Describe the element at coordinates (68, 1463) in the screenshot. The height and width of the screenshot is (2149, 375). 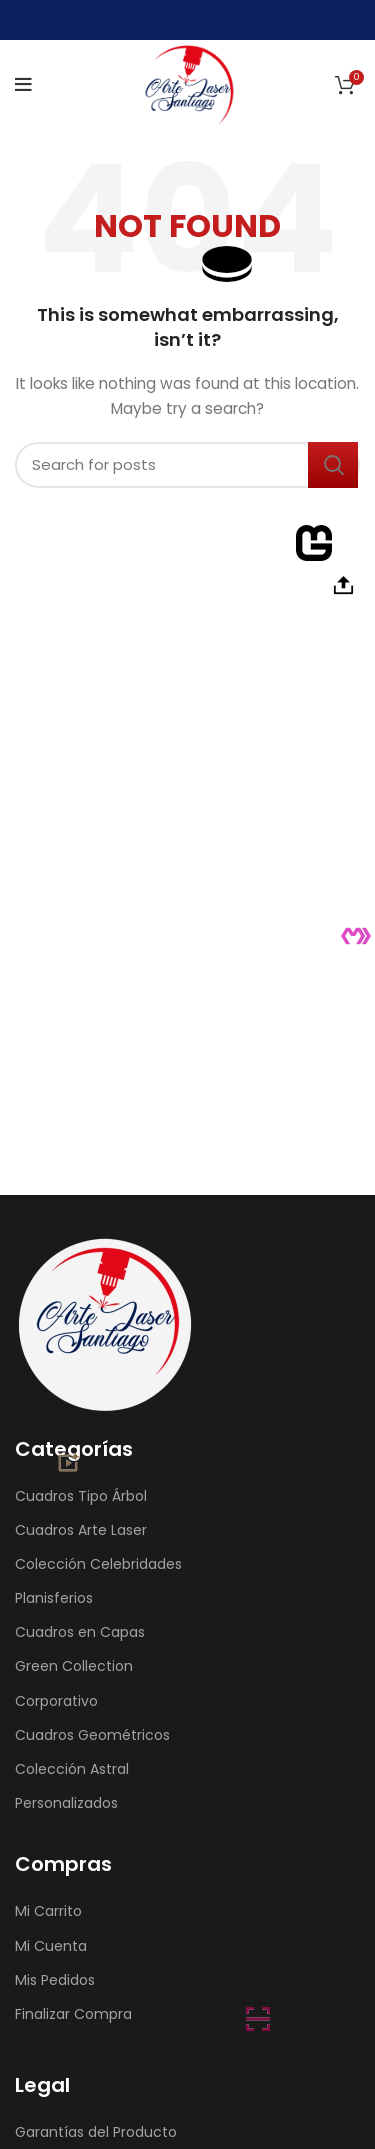
I see `access AI-powered video generation tools` at that location.